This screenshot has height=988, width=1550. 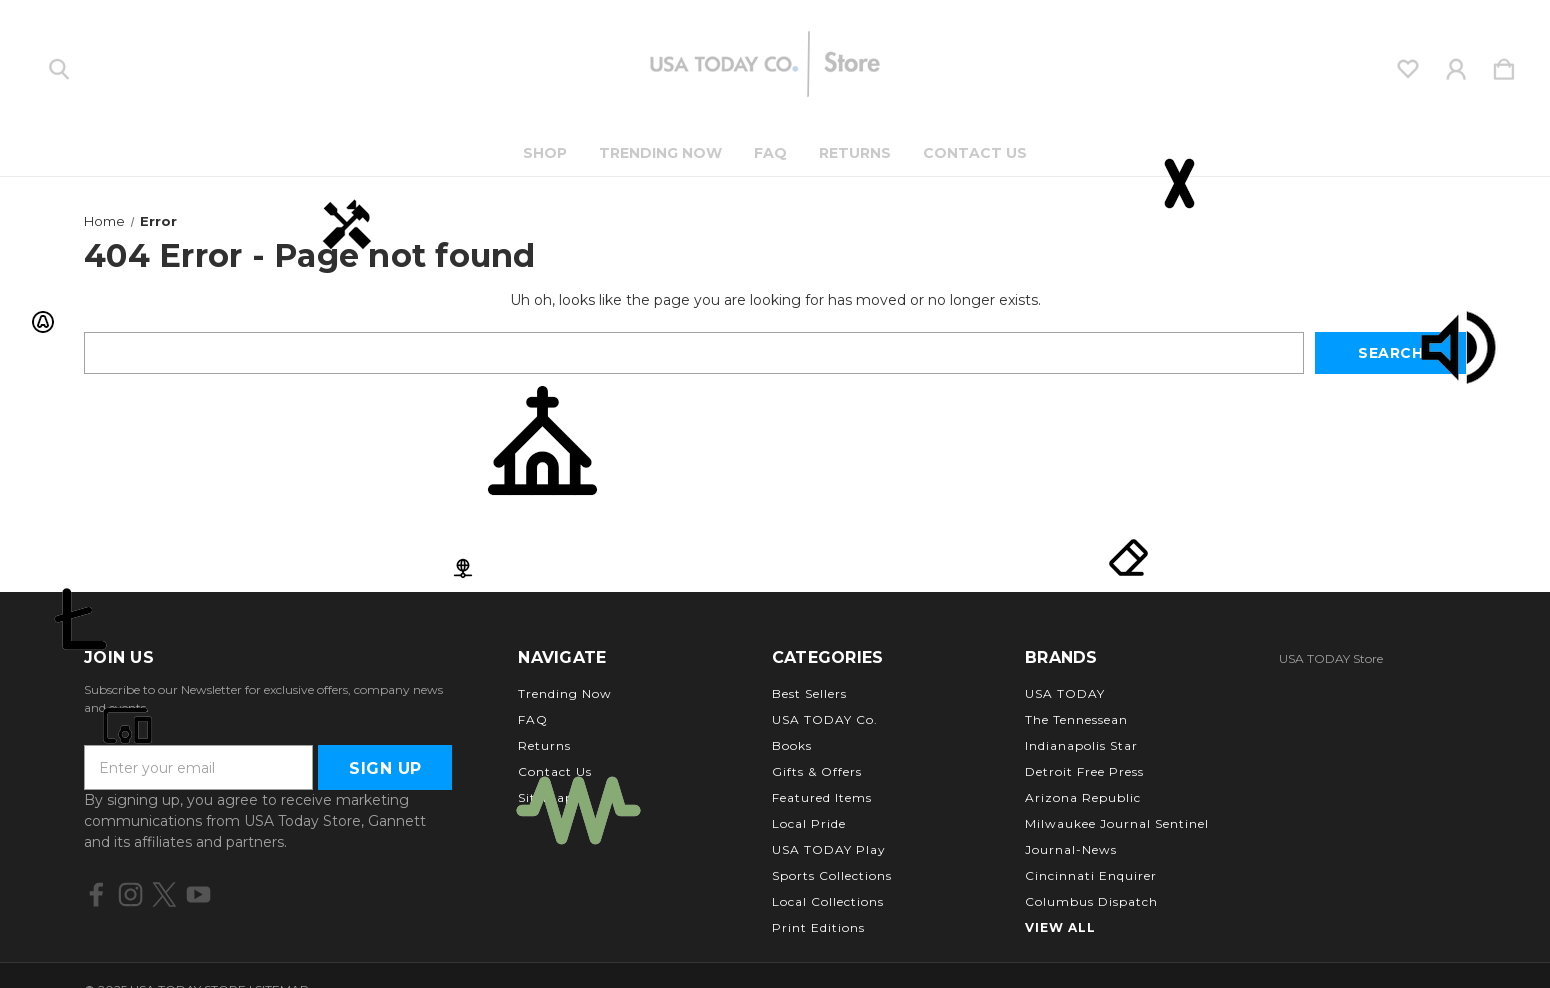 What do you see at coordinates (463, 568) in the screenshot?
I see `view network connection status` at bounding box center [463, 568].